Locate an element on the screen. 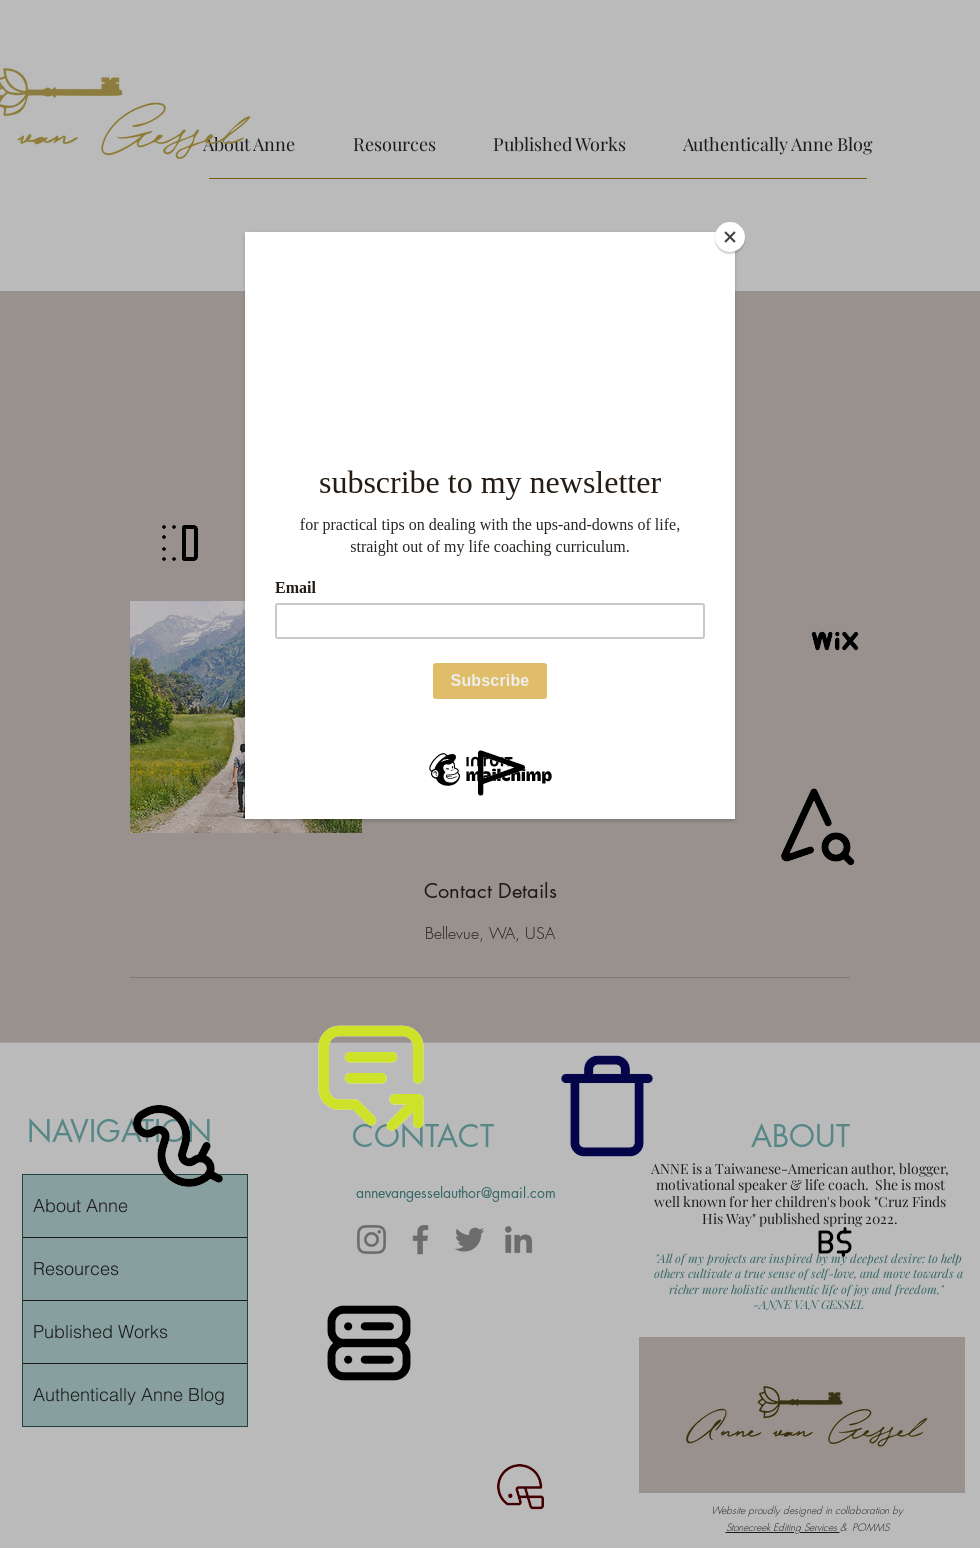  indicates pest or malware detection is located at coordinates (178, 1146).